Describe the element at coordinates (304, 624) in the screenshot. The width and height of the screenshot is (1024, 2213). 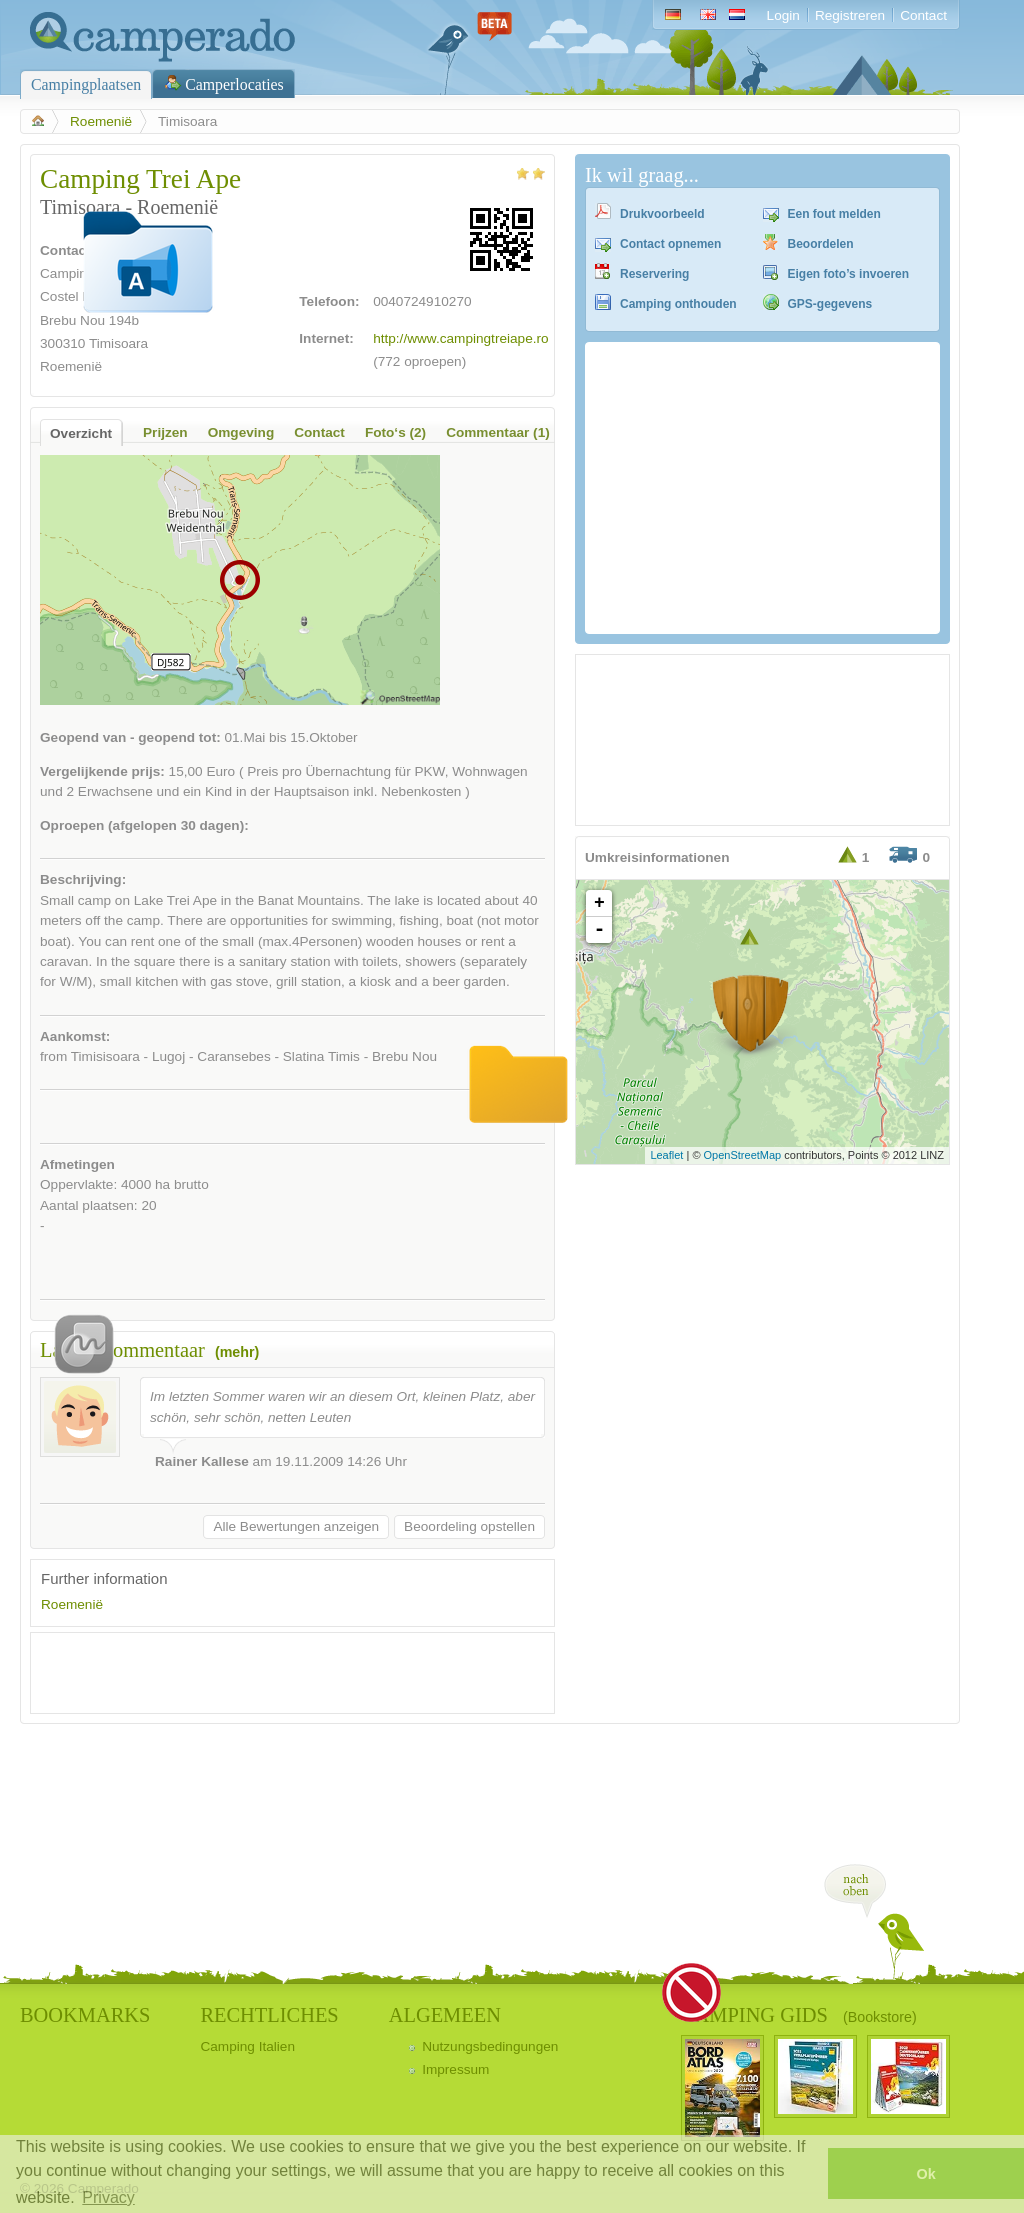
I see `access microphone settings` at that location.